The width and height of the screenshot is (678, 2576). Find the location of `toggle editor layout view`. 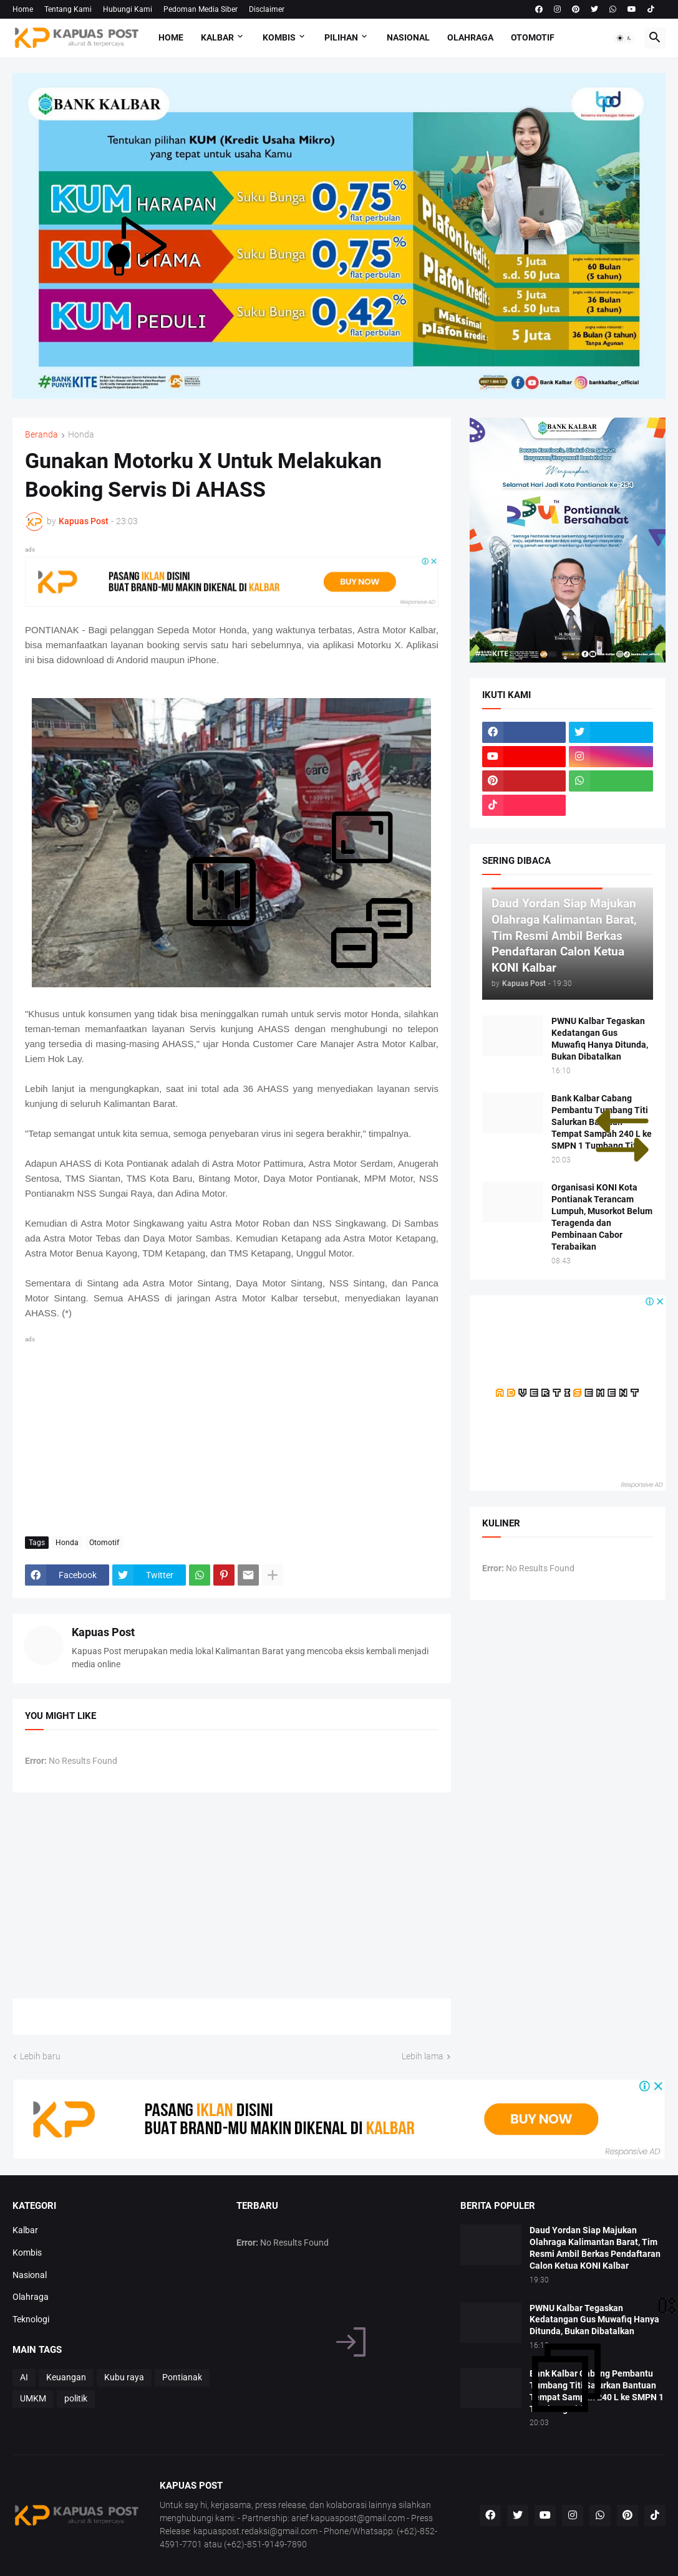

toggle editor layout view is located at coordinates (666, 2305).